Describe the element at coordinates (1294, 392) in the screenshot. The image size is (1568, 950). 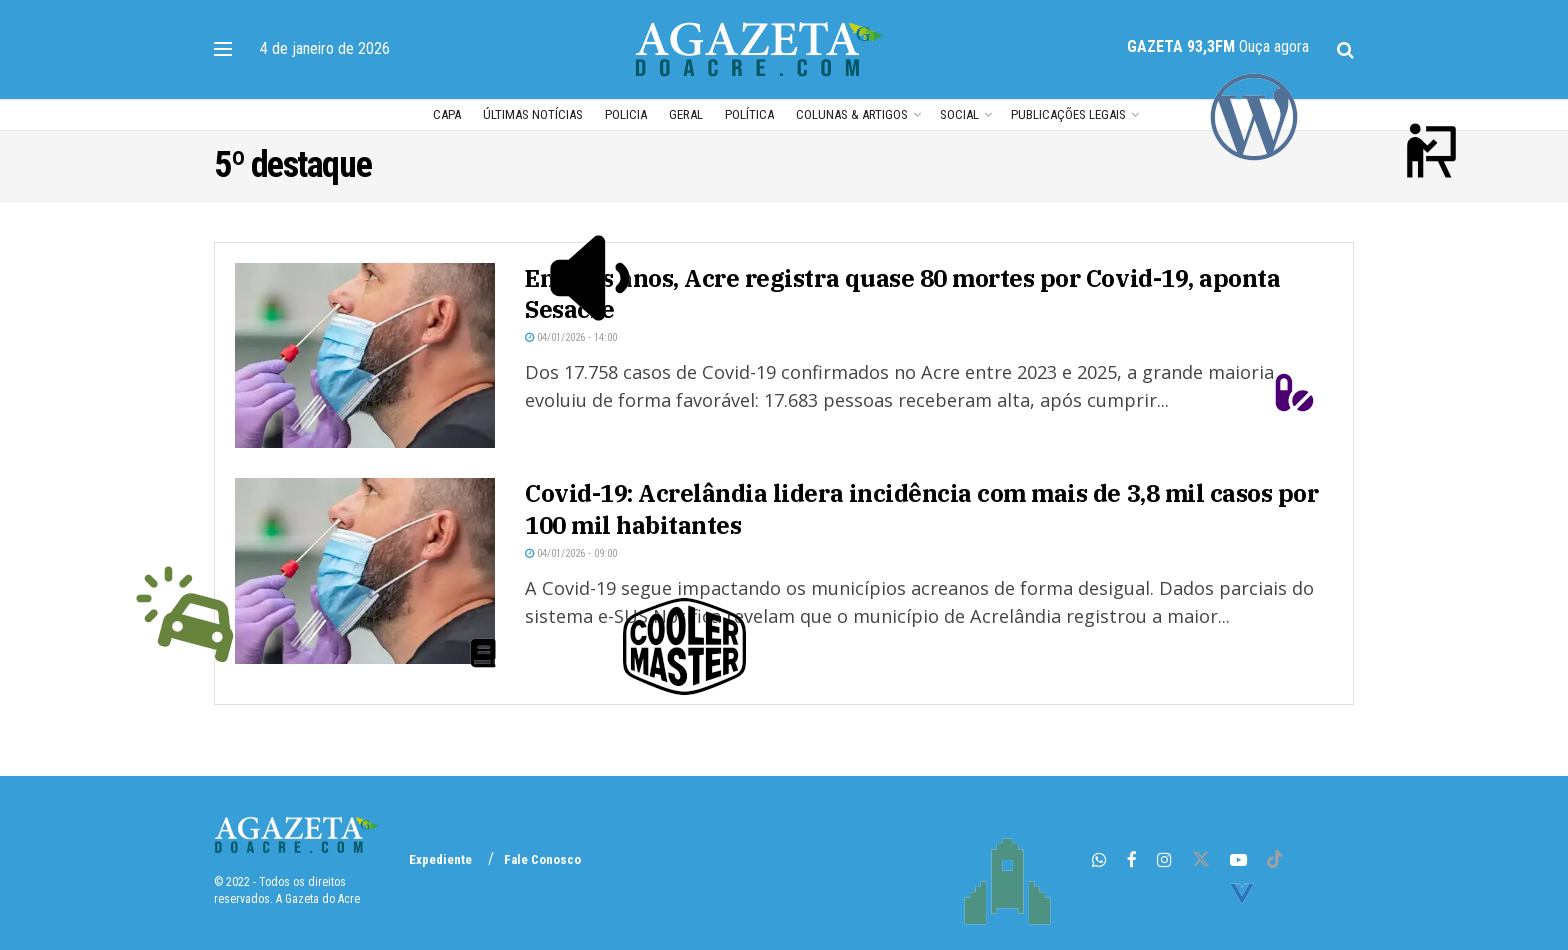
I see `view medication reminders` at that location.